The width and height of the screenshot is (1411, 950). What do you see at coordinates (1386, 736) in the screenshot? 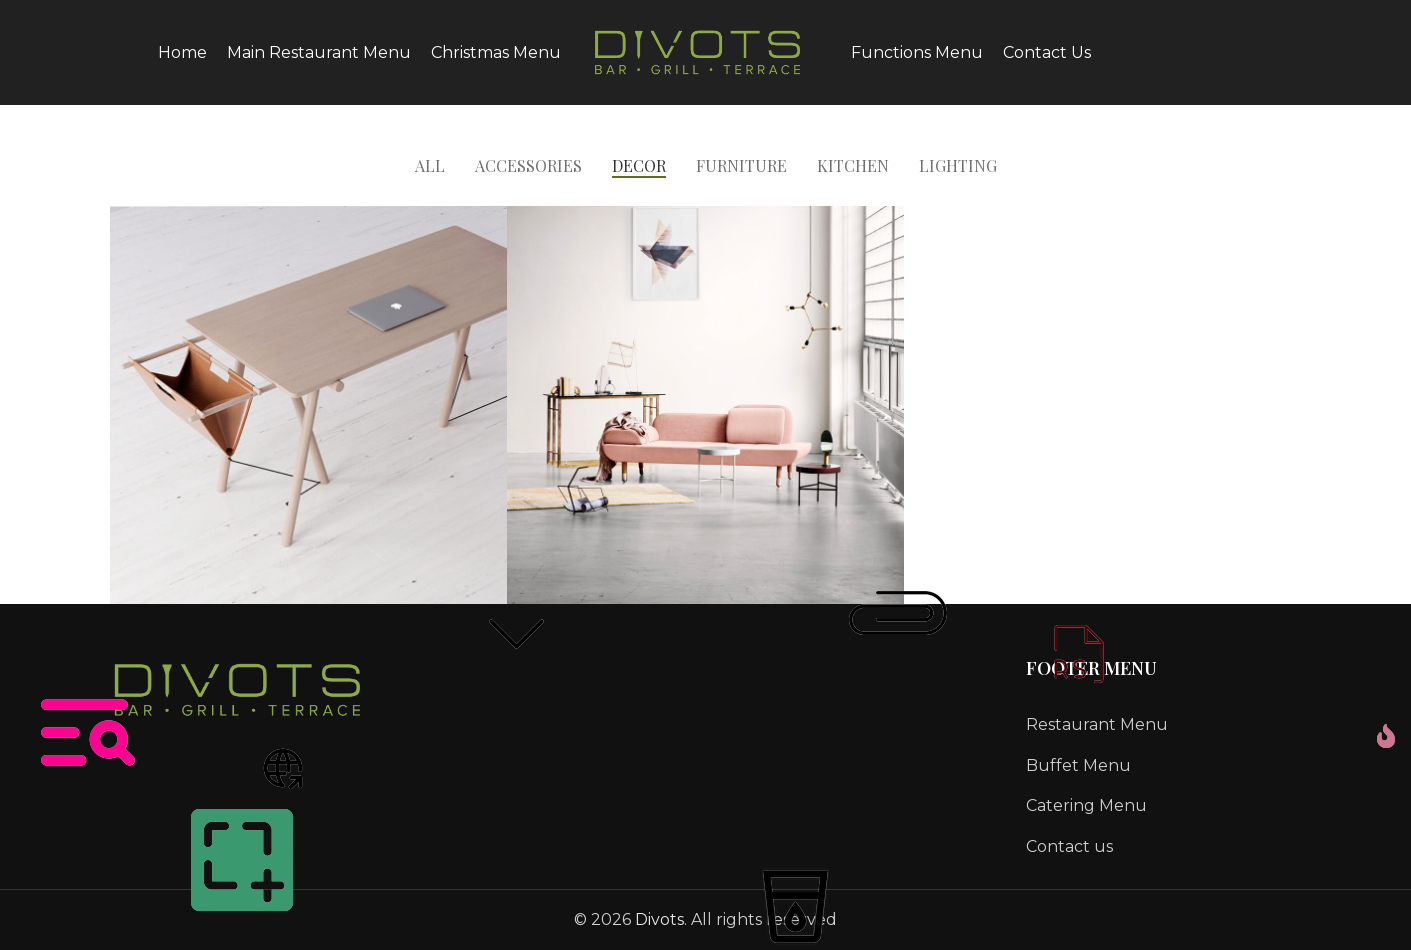
I see `indicates trending or hot content` at bounding box center [1386, 736].